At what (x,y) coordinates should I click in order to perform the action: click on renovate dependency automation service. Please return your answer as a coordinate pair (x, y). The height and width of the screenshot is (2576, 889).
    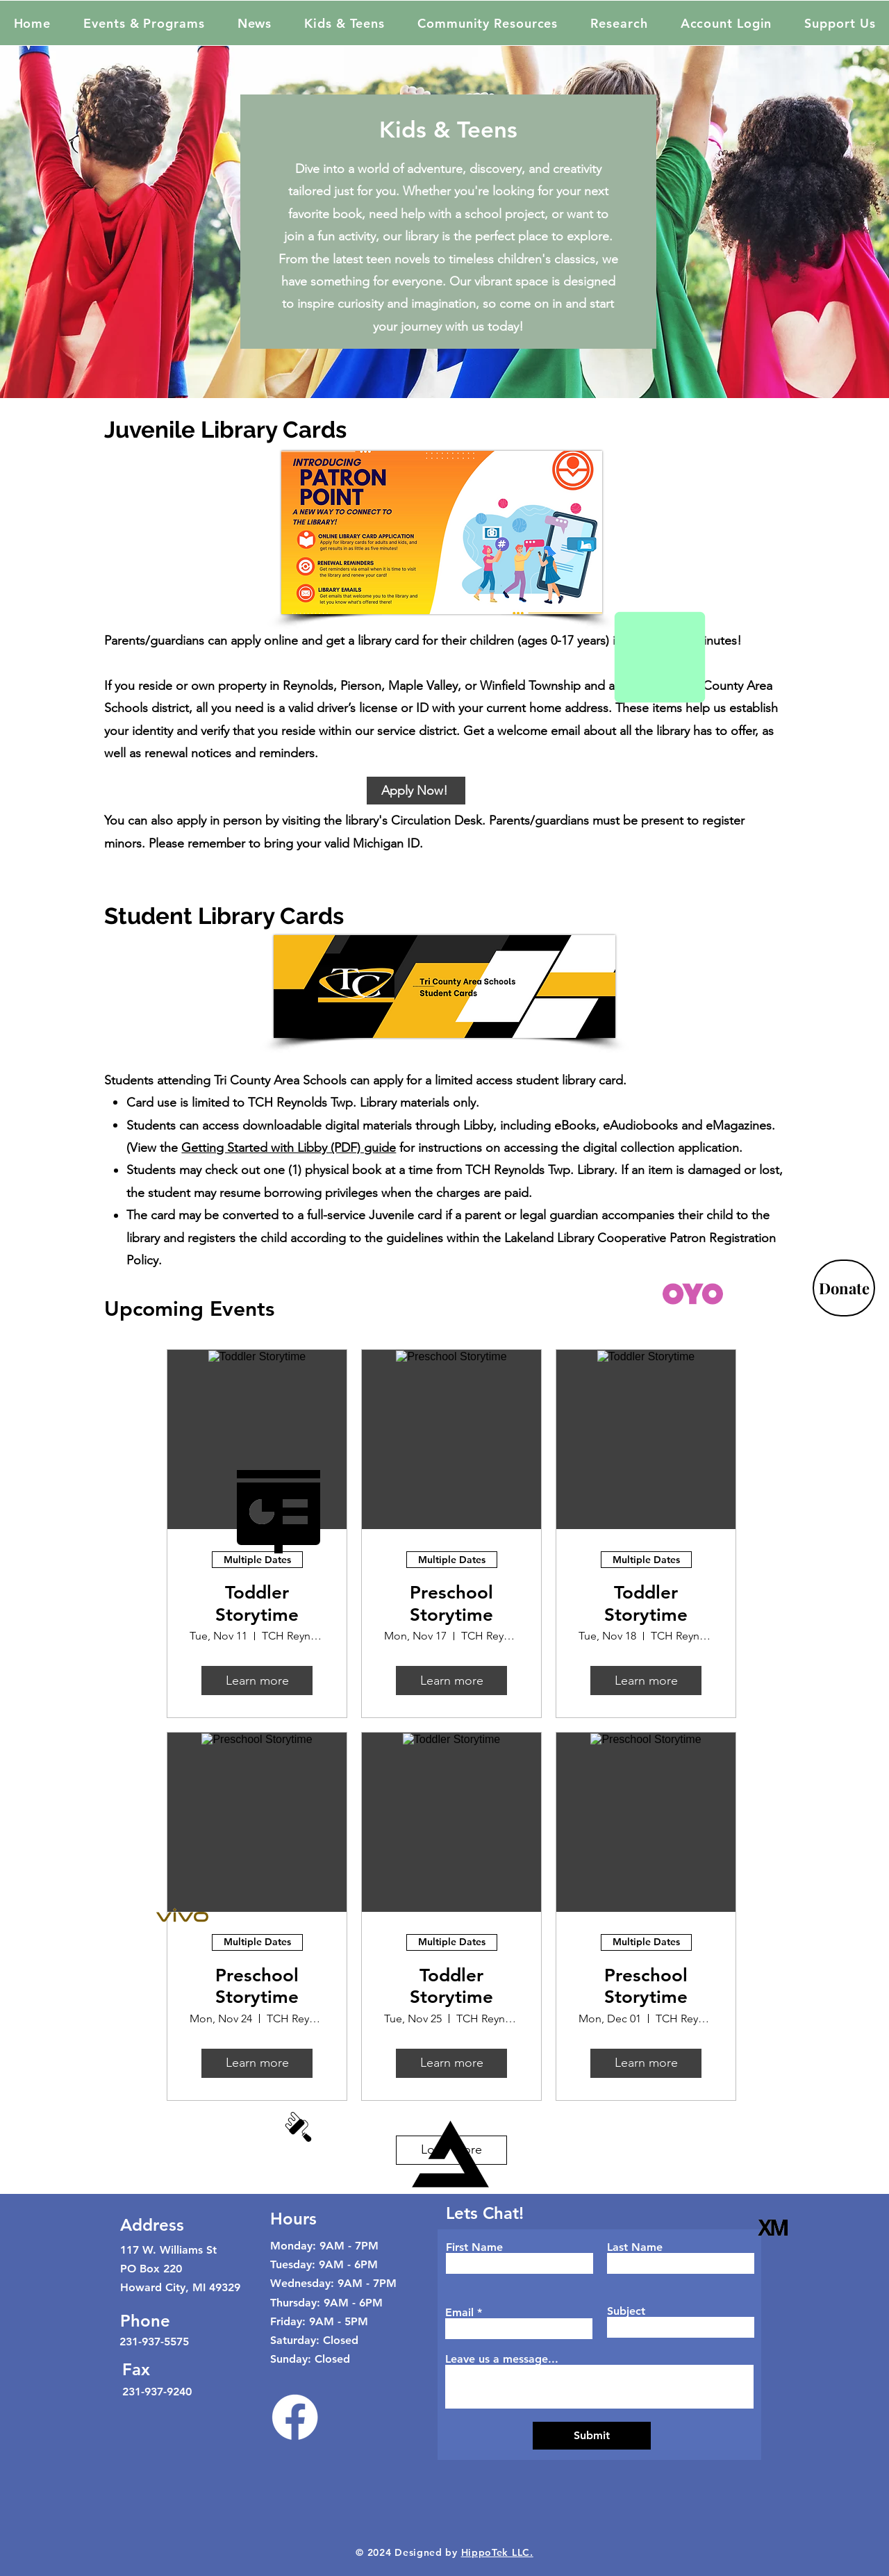
    Looking at the image, I should click on (298, 2127).